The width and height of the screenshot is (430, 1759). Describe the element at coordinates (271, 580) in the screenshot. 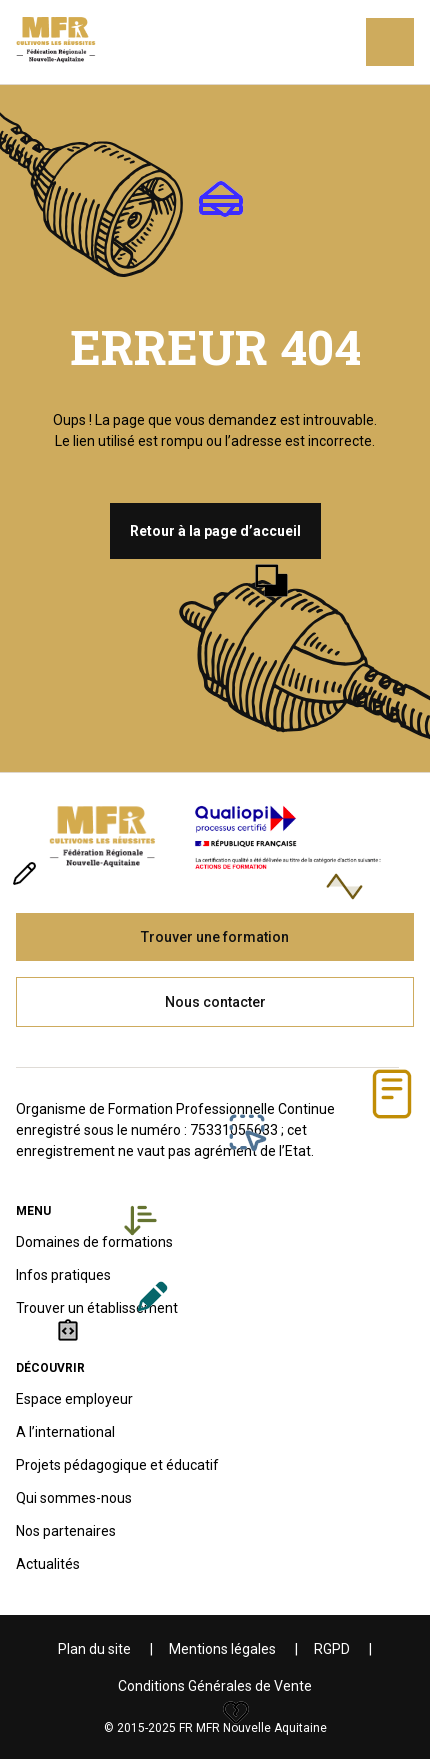

I see `subtract or remove a layer from selection` at that location.